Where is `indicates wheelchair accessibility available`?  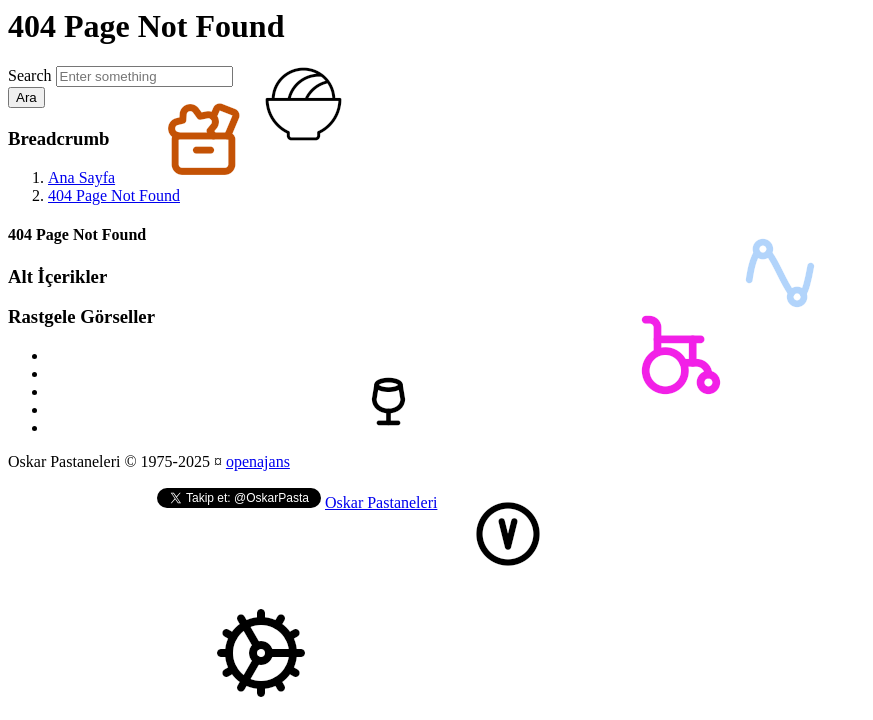 indicates wheelchair accessibility available is located at coordinates (681, 355).